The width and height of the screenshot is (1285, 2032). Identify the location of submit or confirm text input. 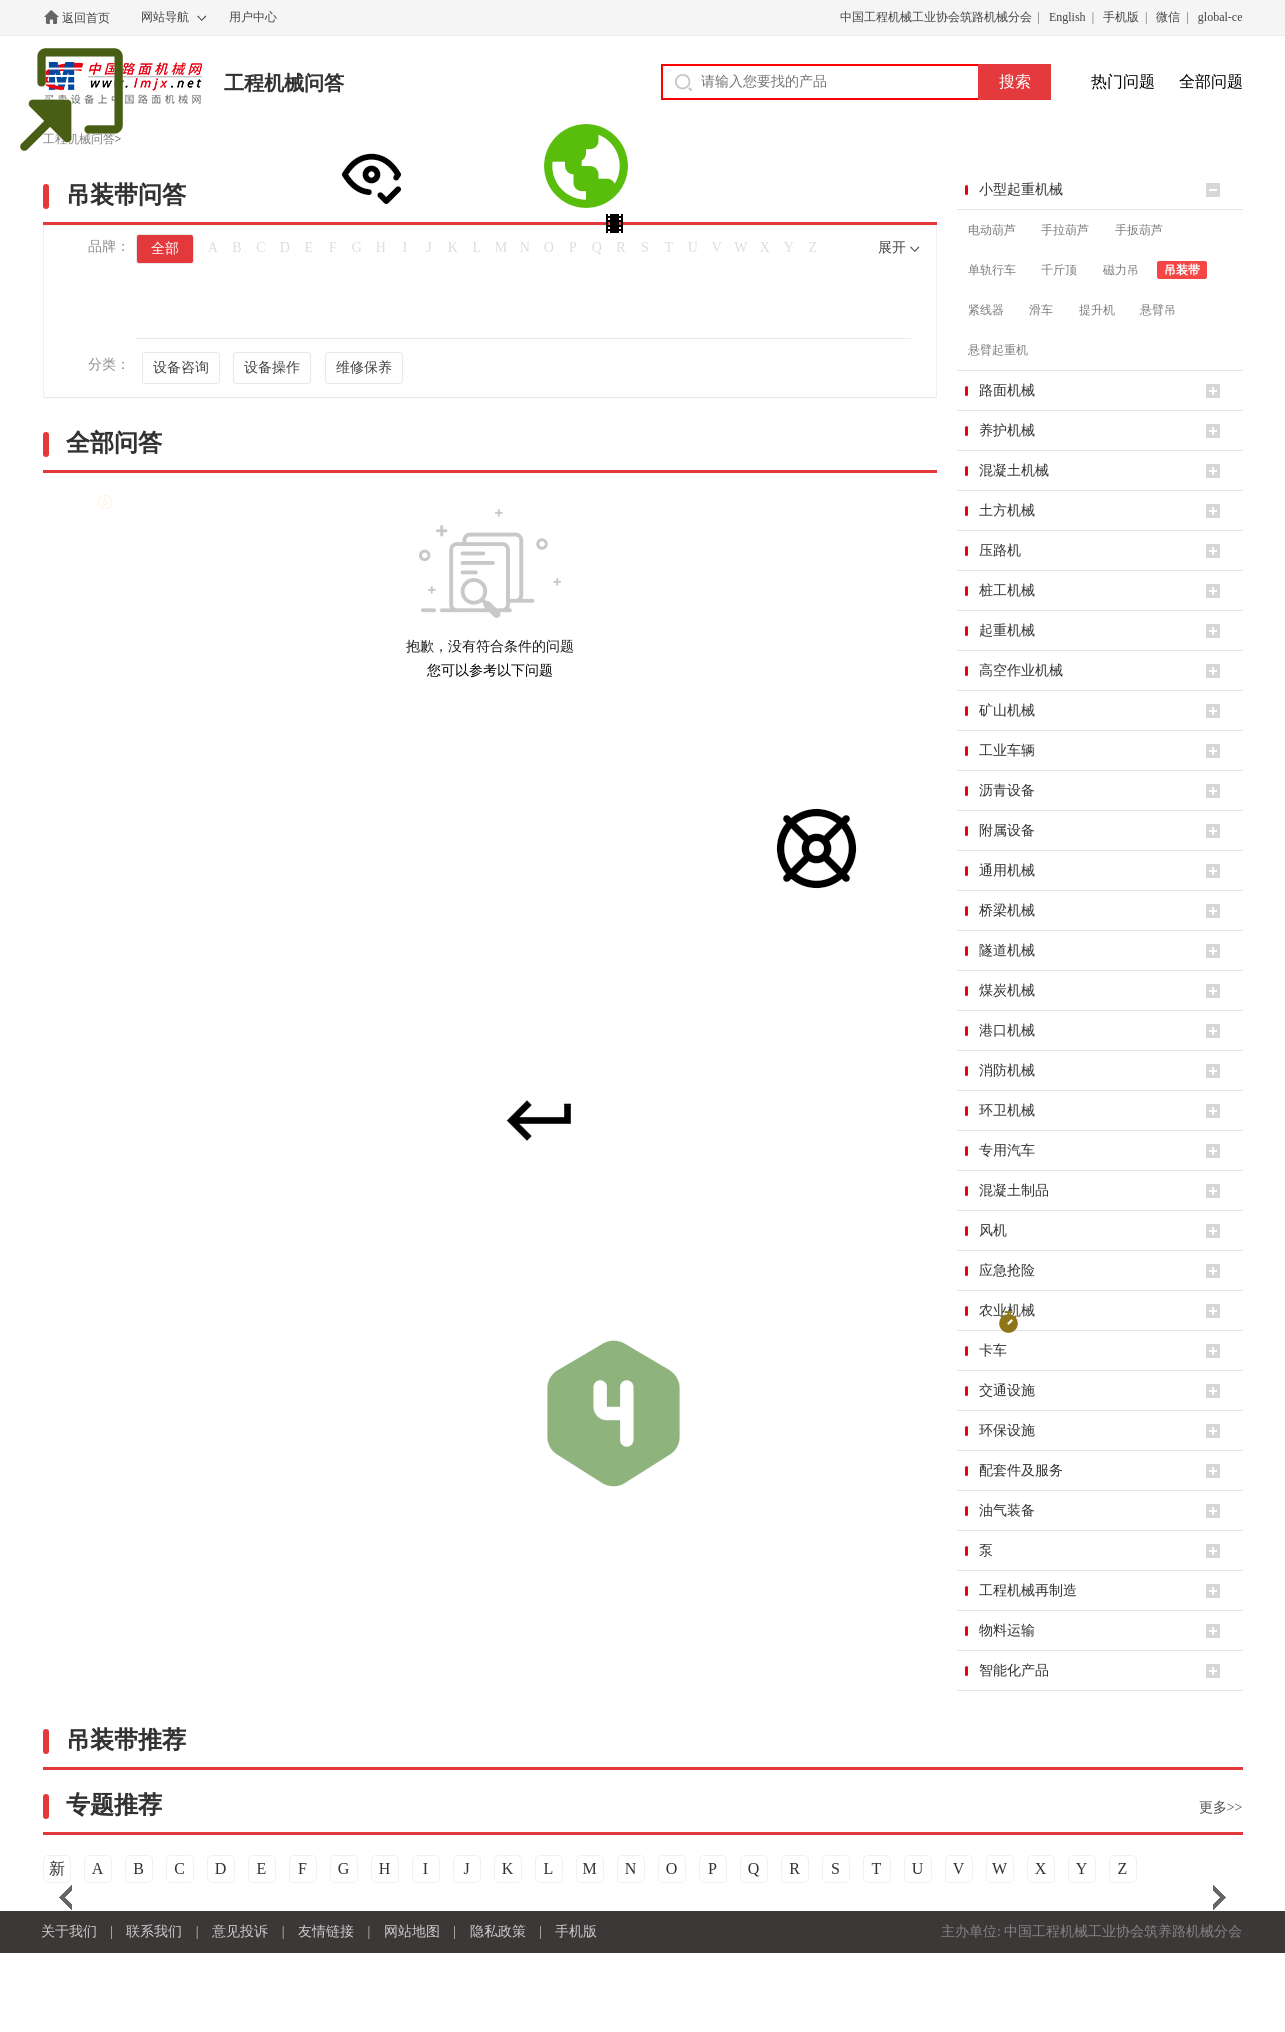
(540, 1120).